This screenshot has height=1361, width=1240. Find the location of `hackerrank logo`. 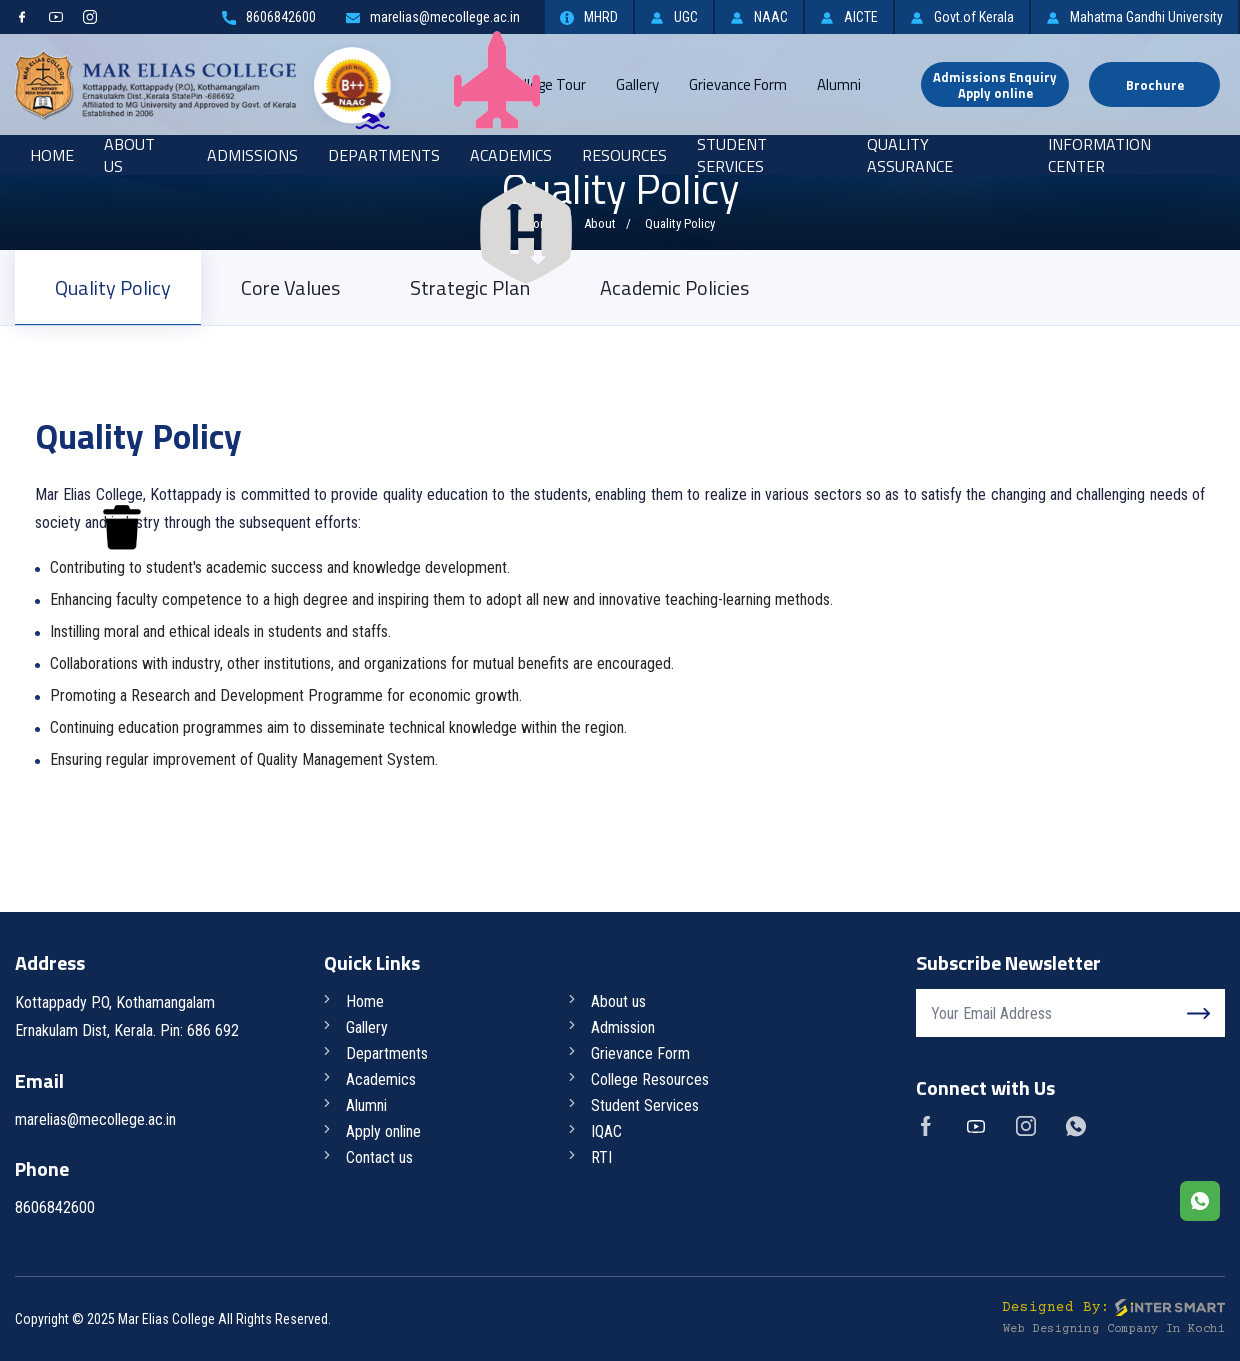

hackerrank logo is located at coordinates (526, 233).